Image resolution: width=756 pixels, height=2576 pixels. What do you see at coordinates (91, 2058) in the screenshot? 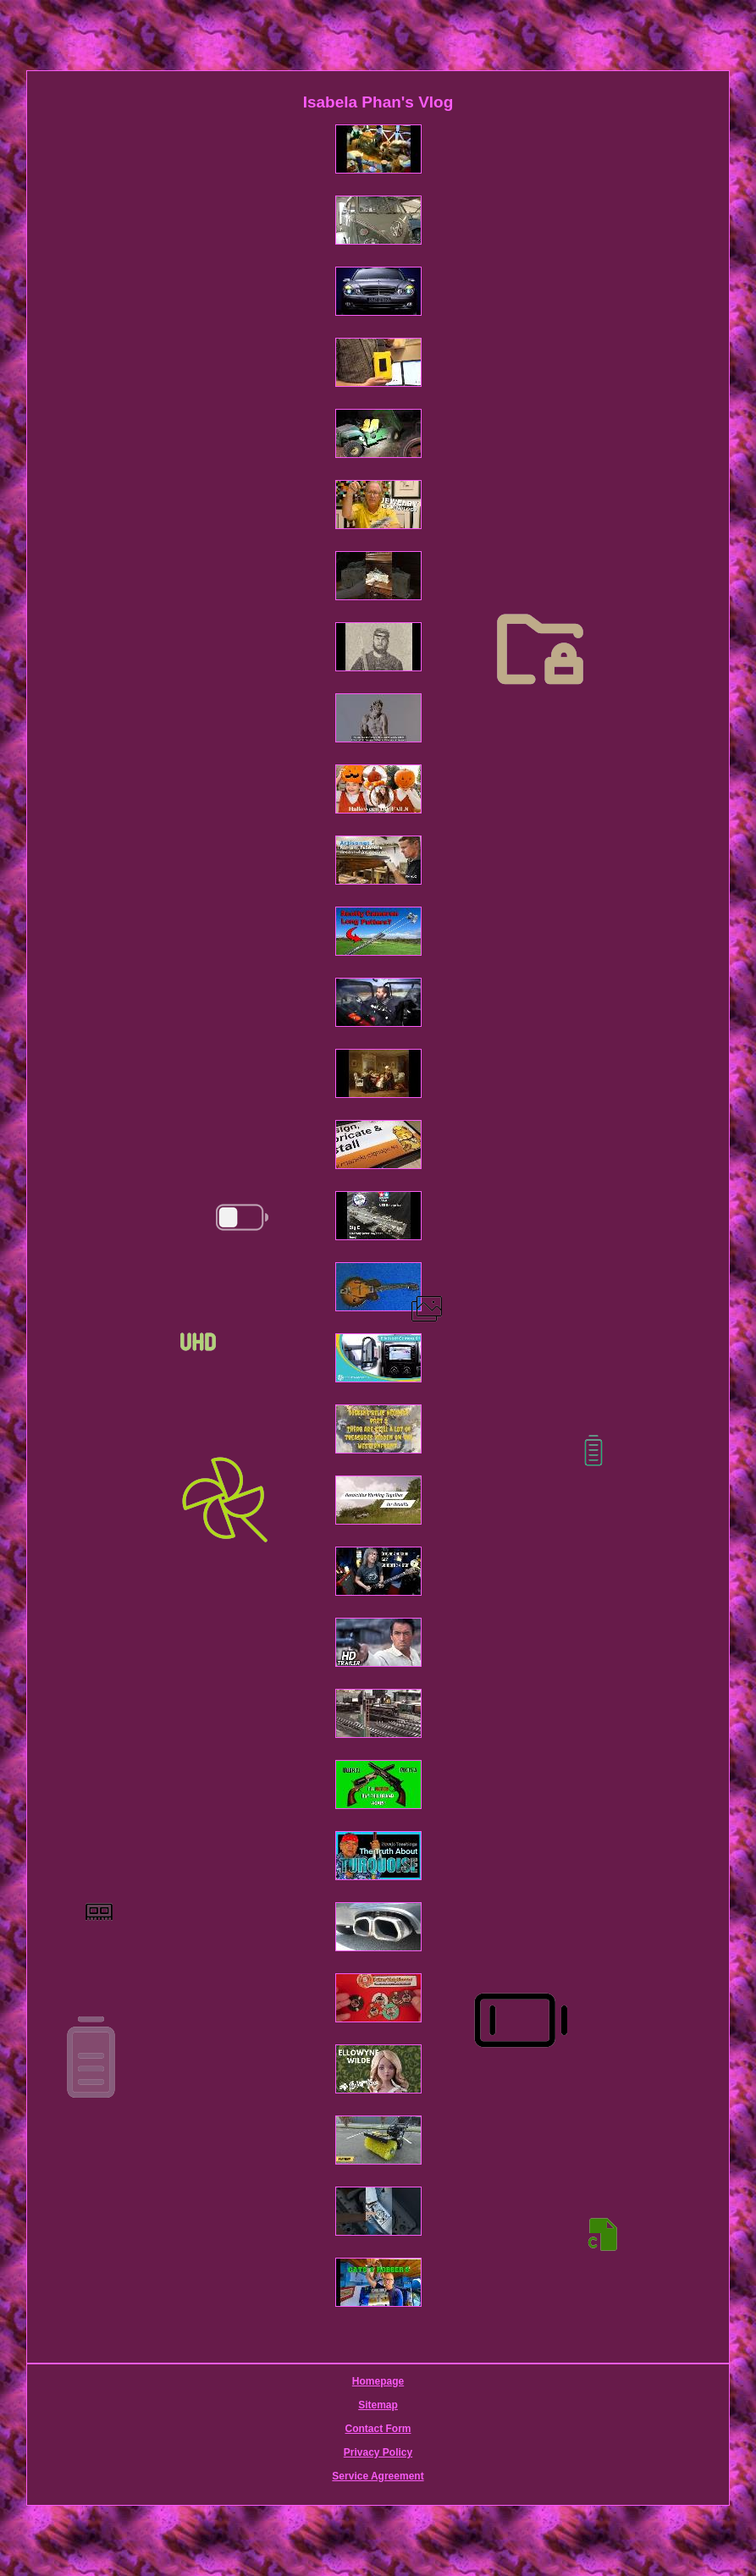
I see `indicates high battery level` at bounding box center [91, 2058].